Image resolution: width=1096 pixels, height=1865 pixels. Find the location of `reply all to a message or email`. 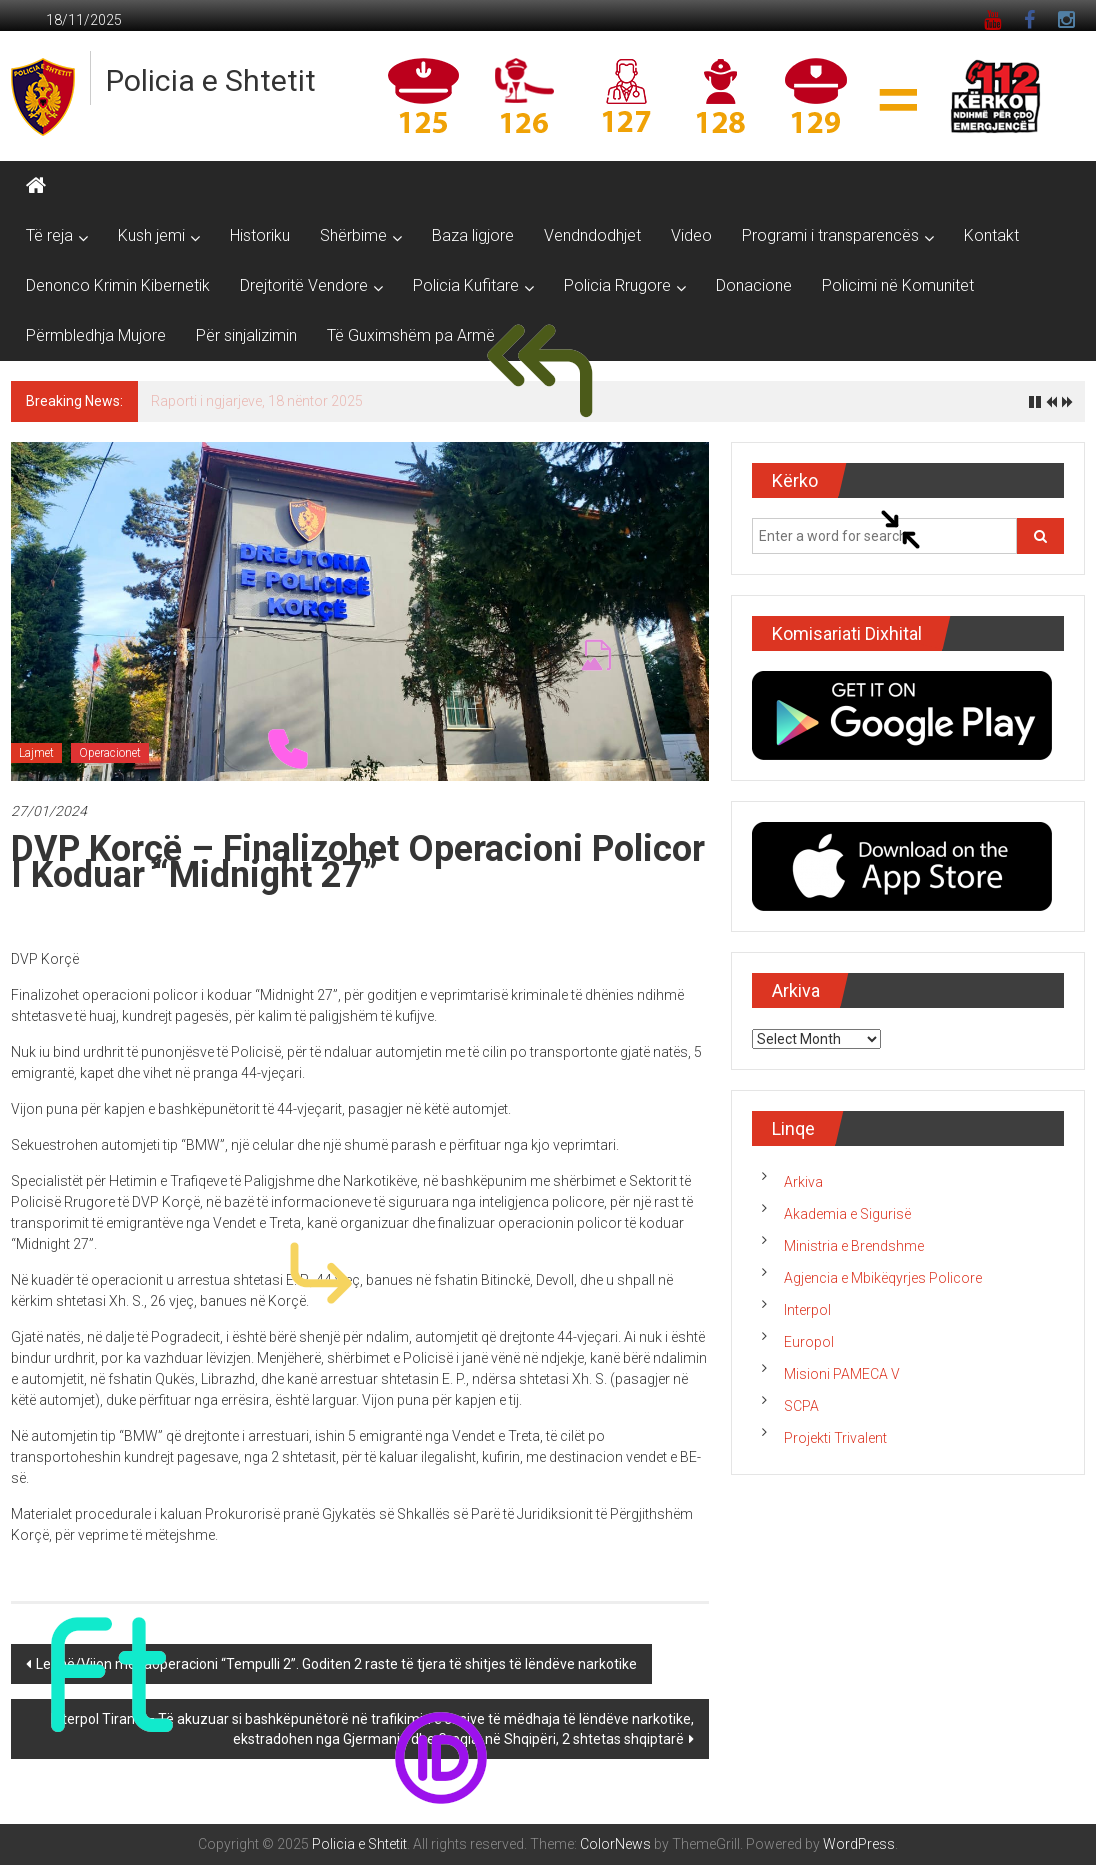

reply all to a message or email is located at coordinates (543, 374).